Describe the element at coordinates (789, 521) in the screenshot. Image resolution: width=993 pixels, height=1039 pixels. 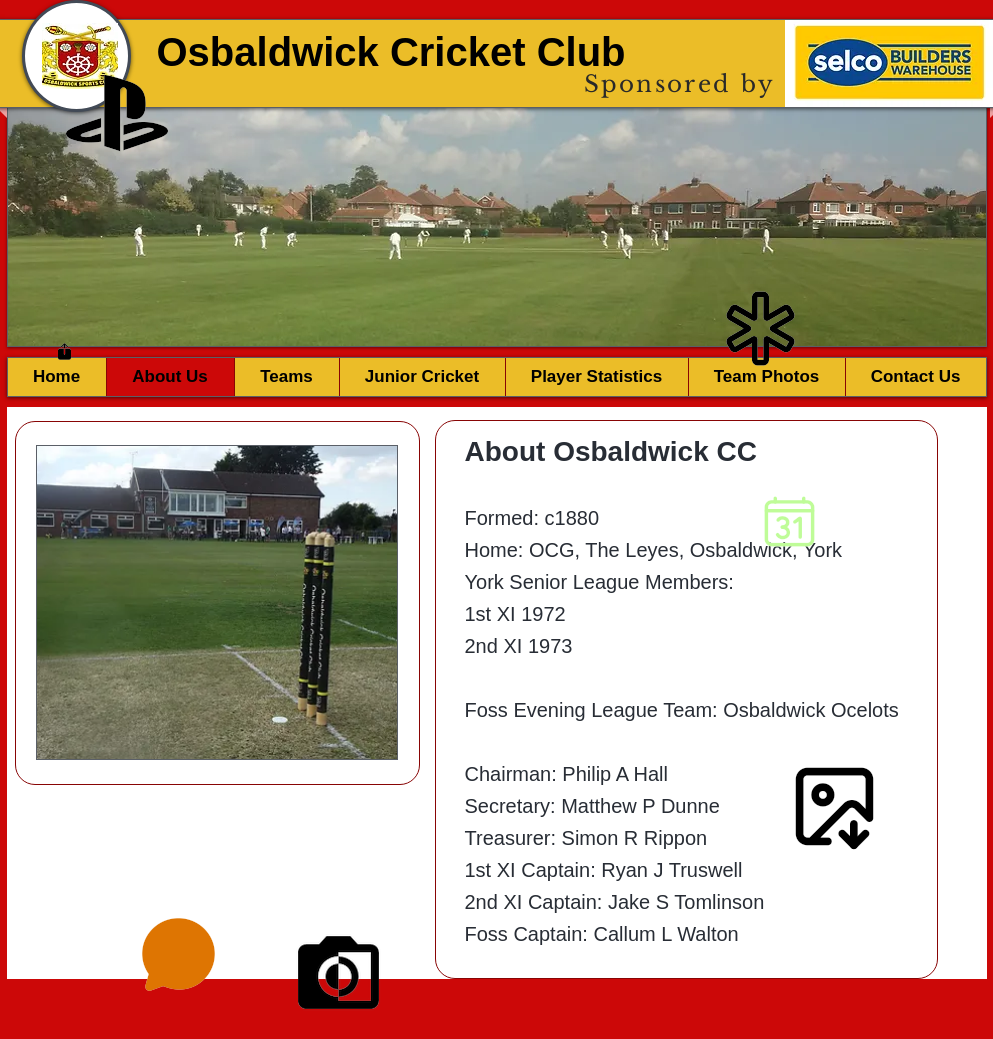
I see `view or select a specific date` at that location.